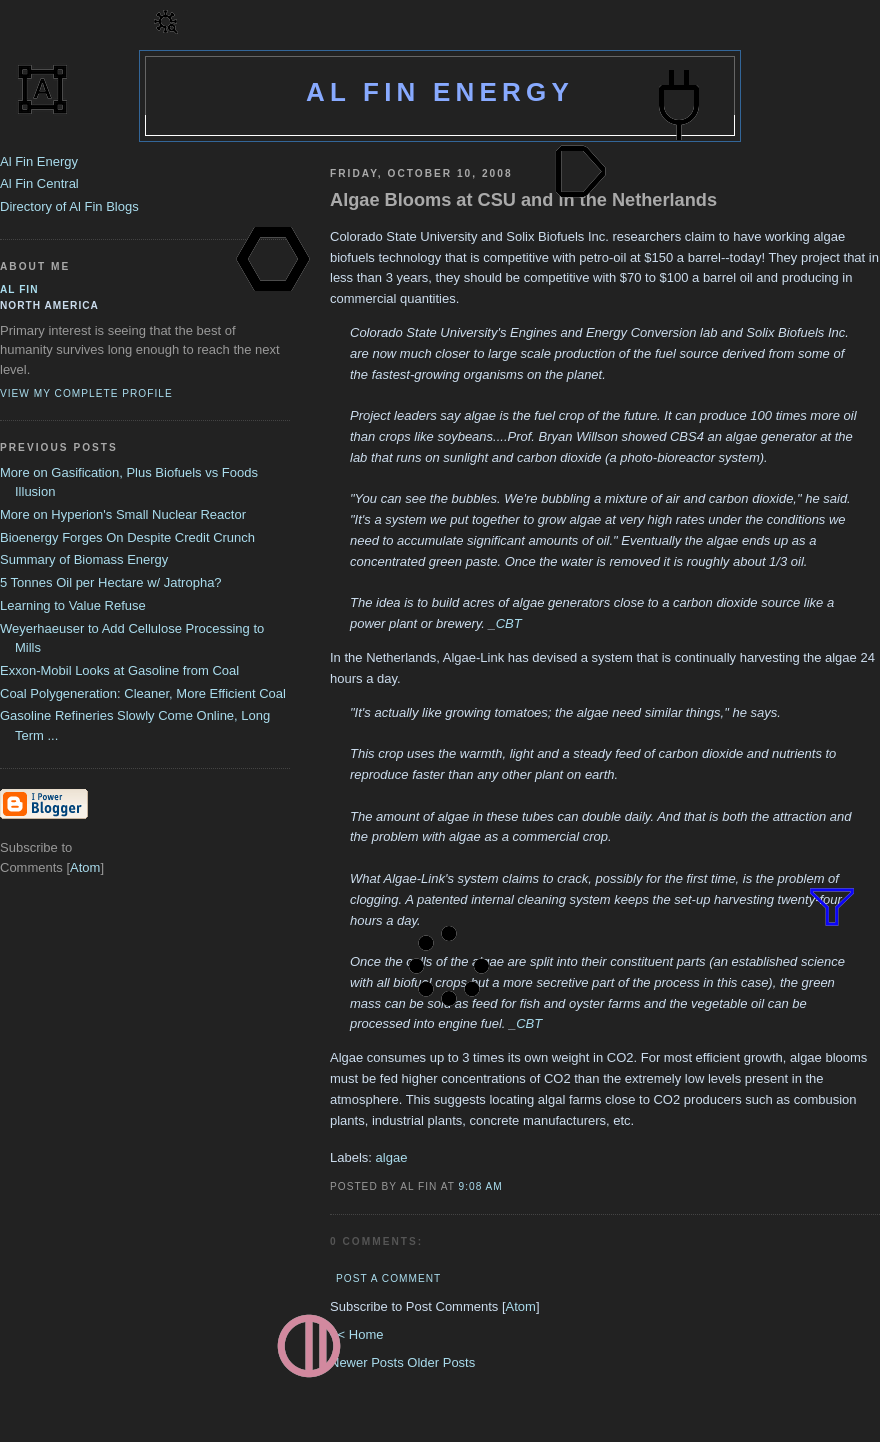 This screenshot has height=1442, width=880. I want to click on format or edit text box properties, so click(42, 89).